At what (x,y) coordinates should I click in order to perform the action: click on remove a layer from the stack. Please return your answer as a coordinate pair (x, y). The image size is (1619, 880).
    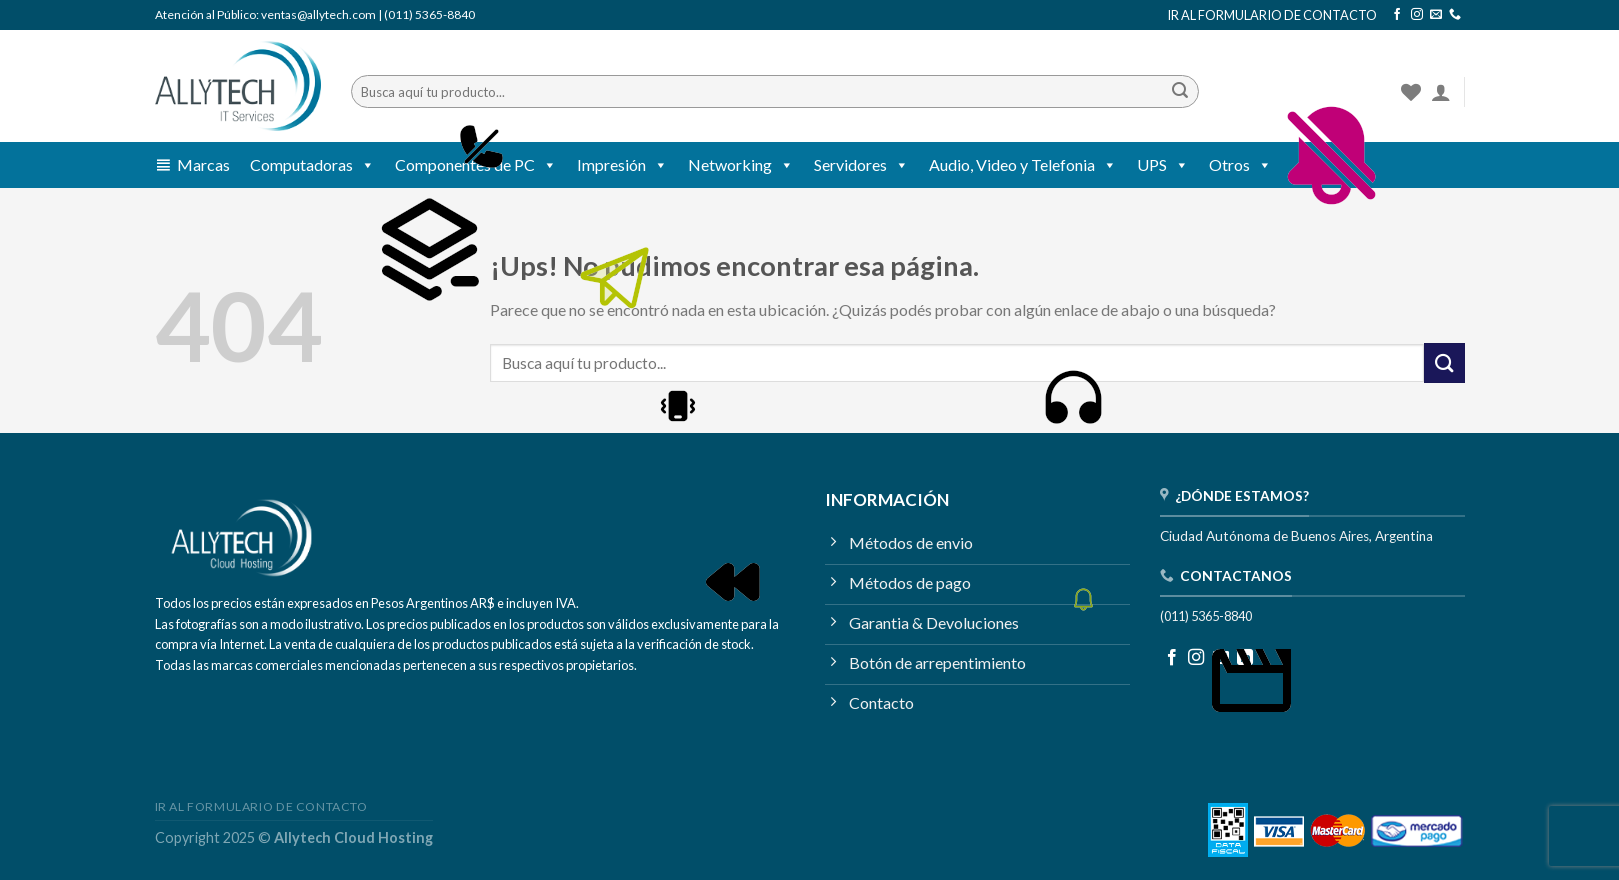
    Looking at the image, I should click on (429, 249).